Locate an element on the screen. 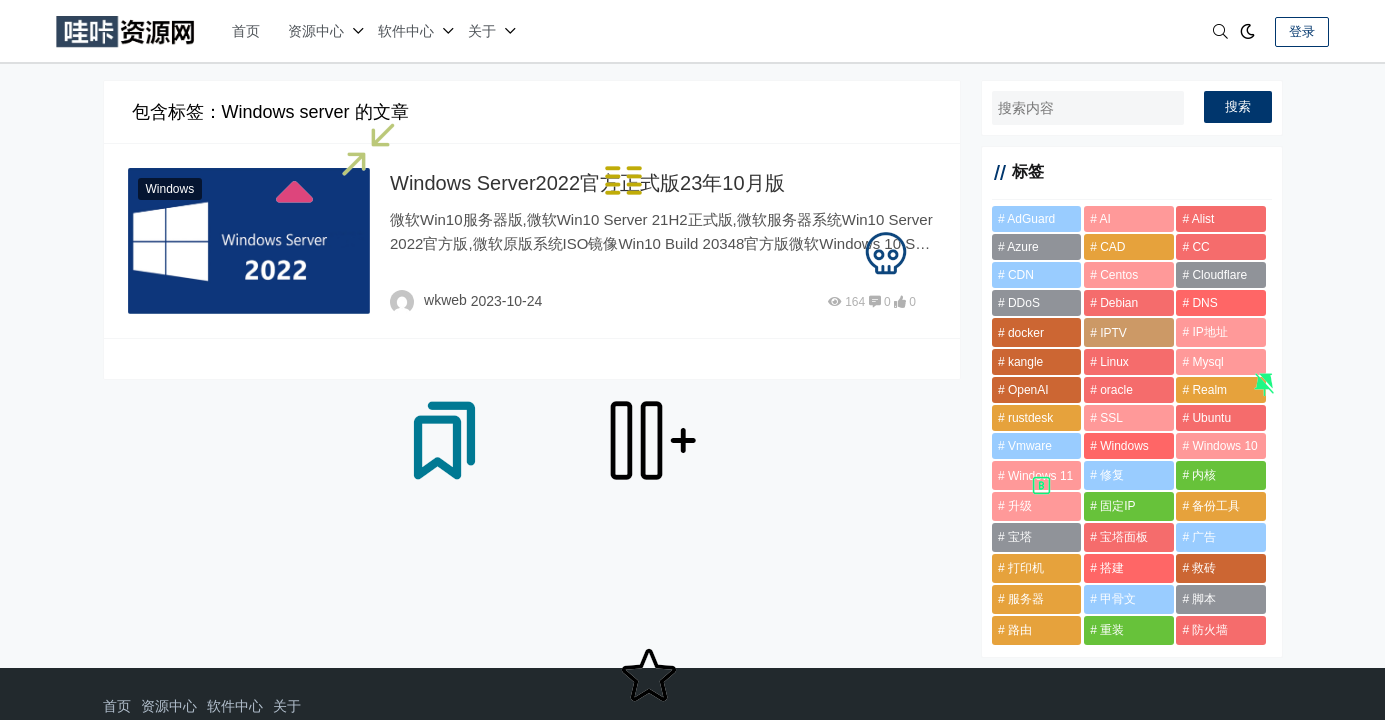 This screenshot has width=1385, height=720. view your saved bookmarks is located at coordinates (444, 440).